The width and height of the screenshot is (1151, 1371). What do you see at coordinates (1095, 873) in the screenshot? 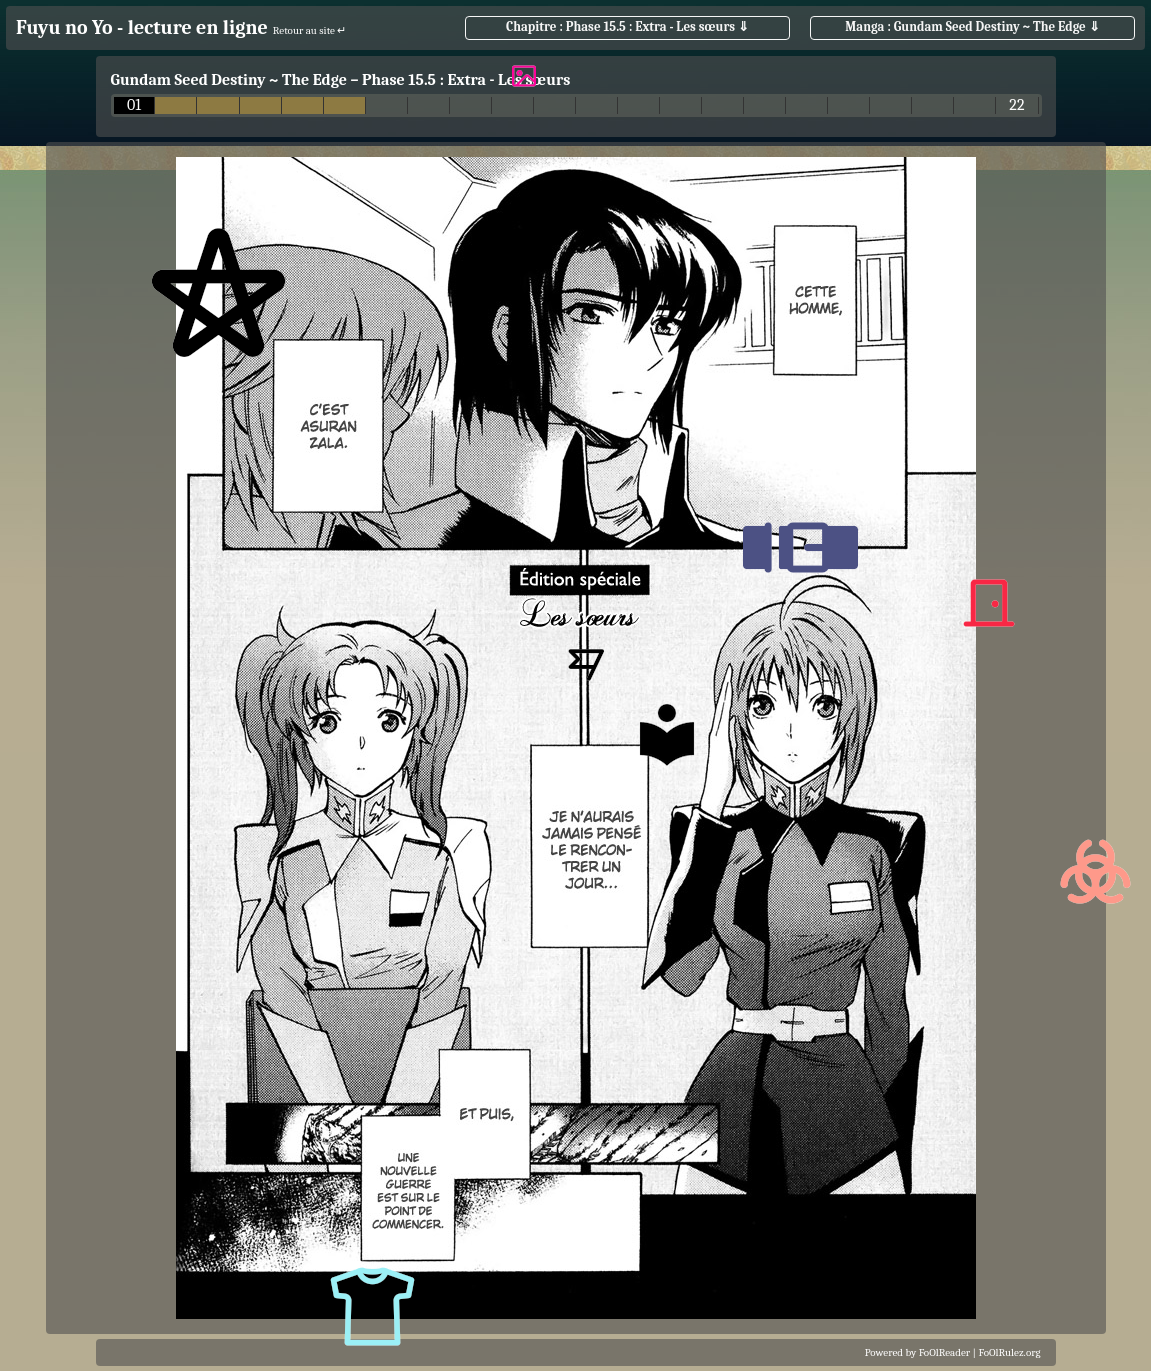
I see `indicates hazardous or dangerous content` at bounding box center [1095, 873].